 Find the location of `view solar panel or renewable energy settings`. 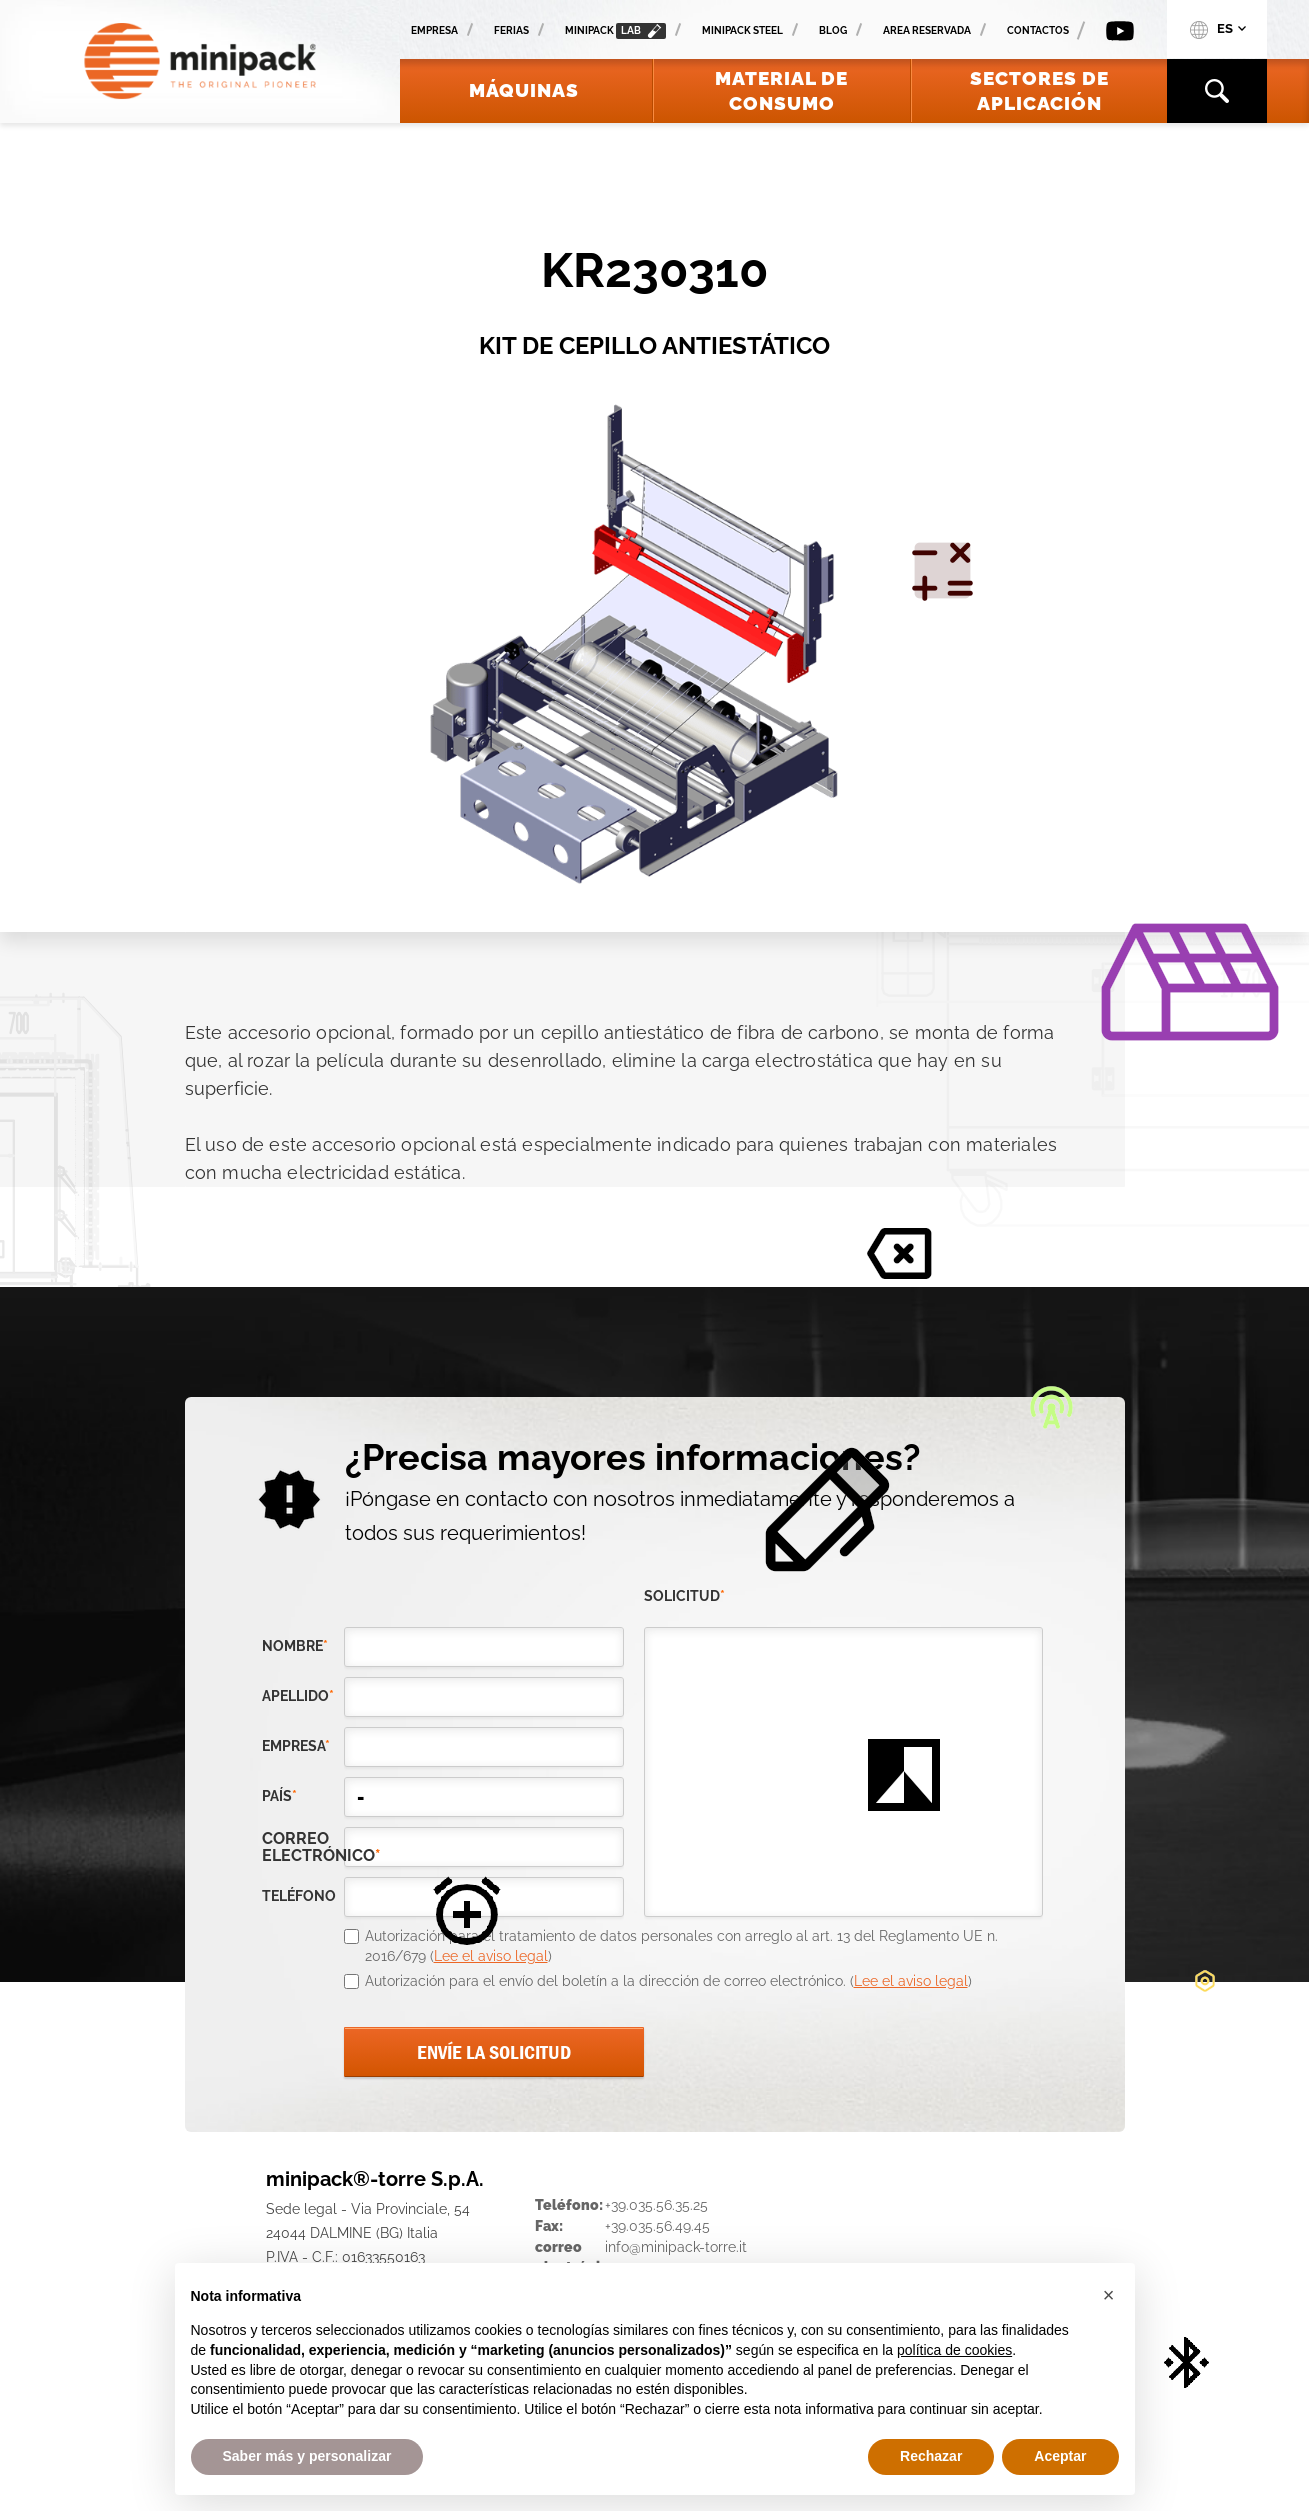

view solar panel or renewable energy settings is located at coordinates (1190, 988).